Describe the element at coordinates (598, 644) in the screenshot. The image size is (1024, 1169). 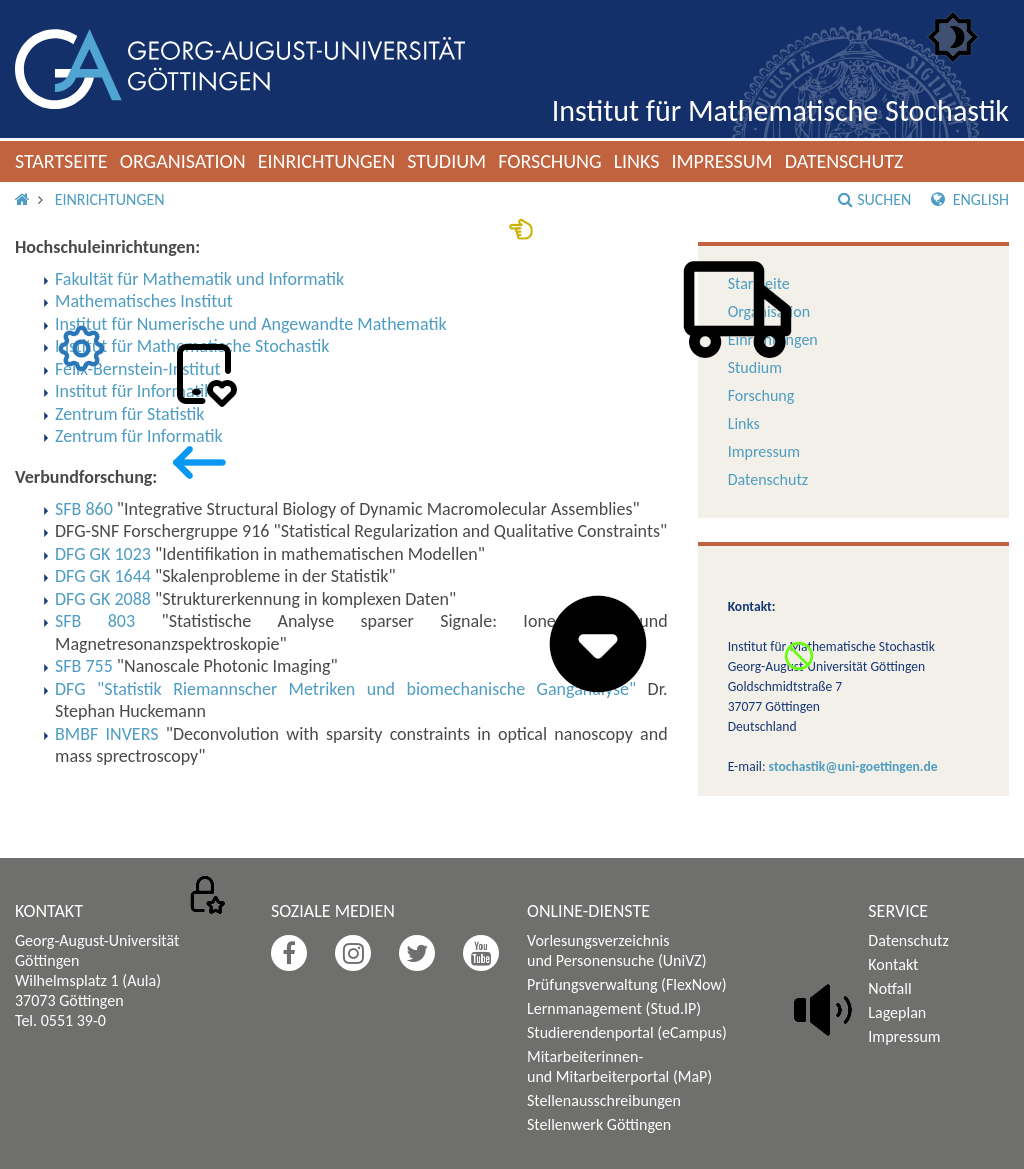
I see `expand dropdown menu` at that location.